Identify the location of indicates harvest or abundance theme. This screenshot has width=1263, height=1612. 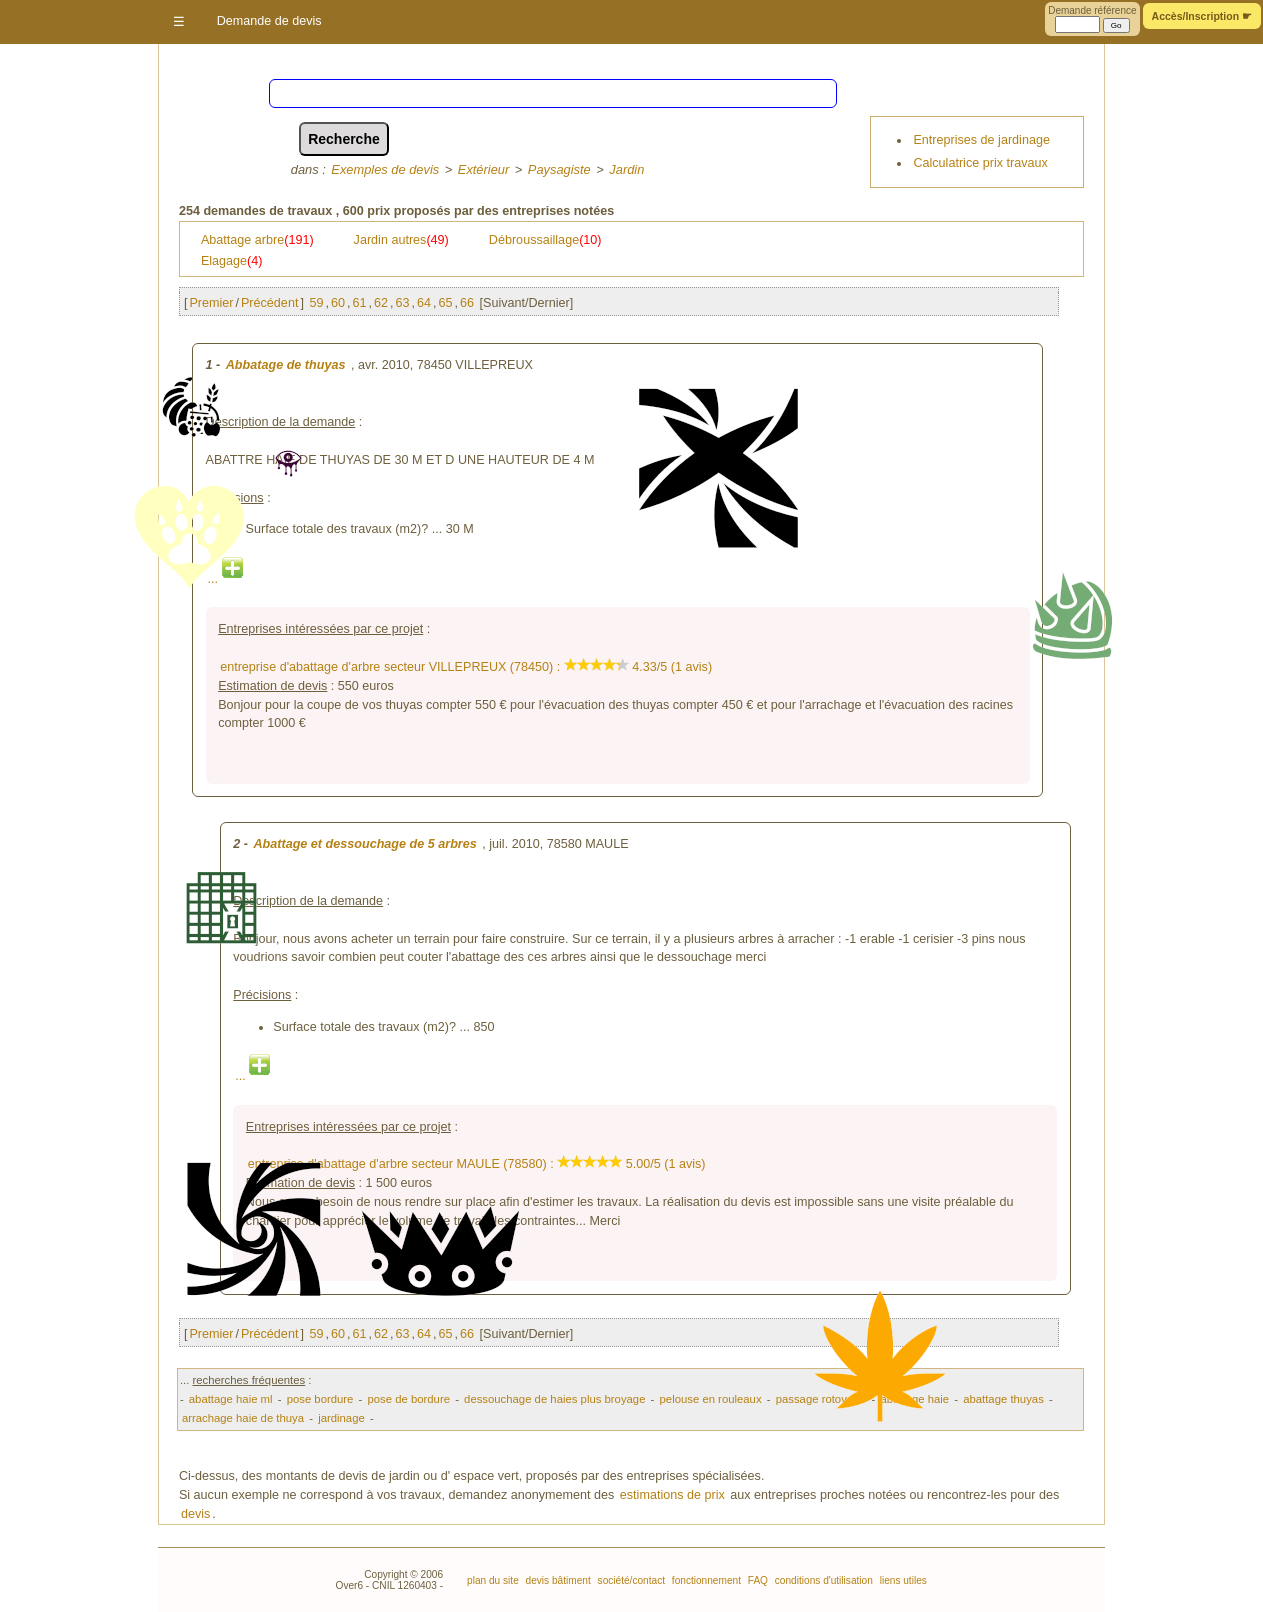
(191, 406).